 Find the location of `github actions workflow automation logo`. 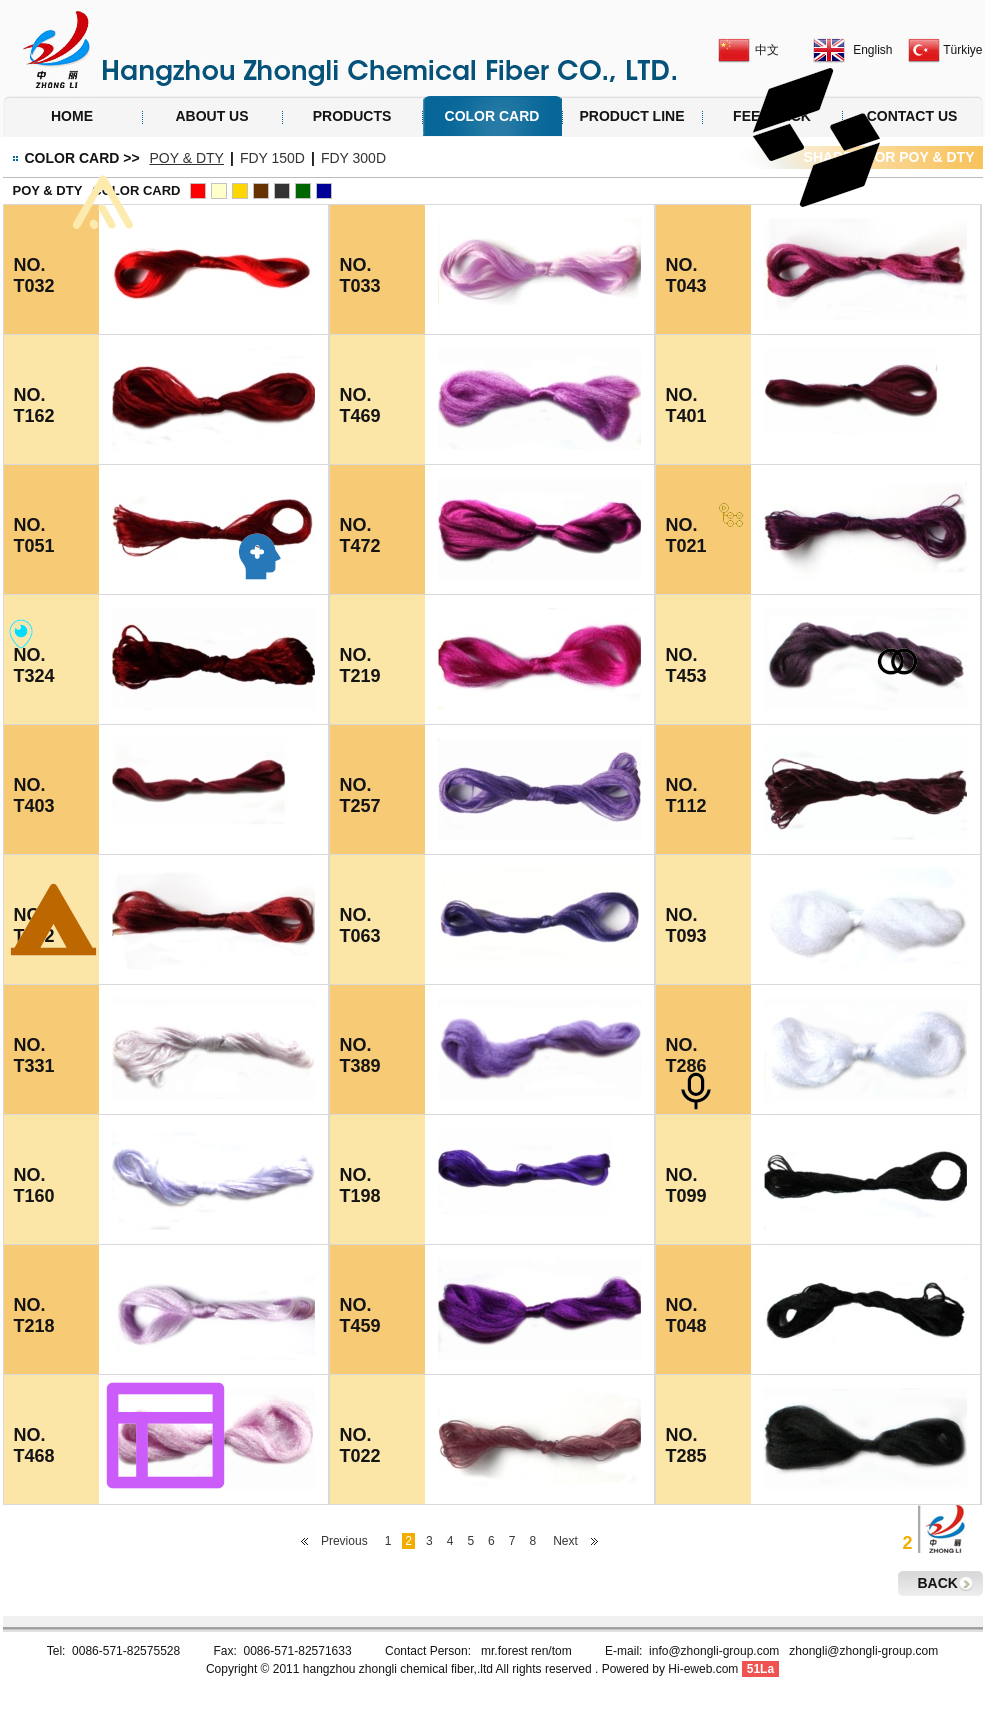

github actions workflow automation logo is located at coordinates (731, 515).